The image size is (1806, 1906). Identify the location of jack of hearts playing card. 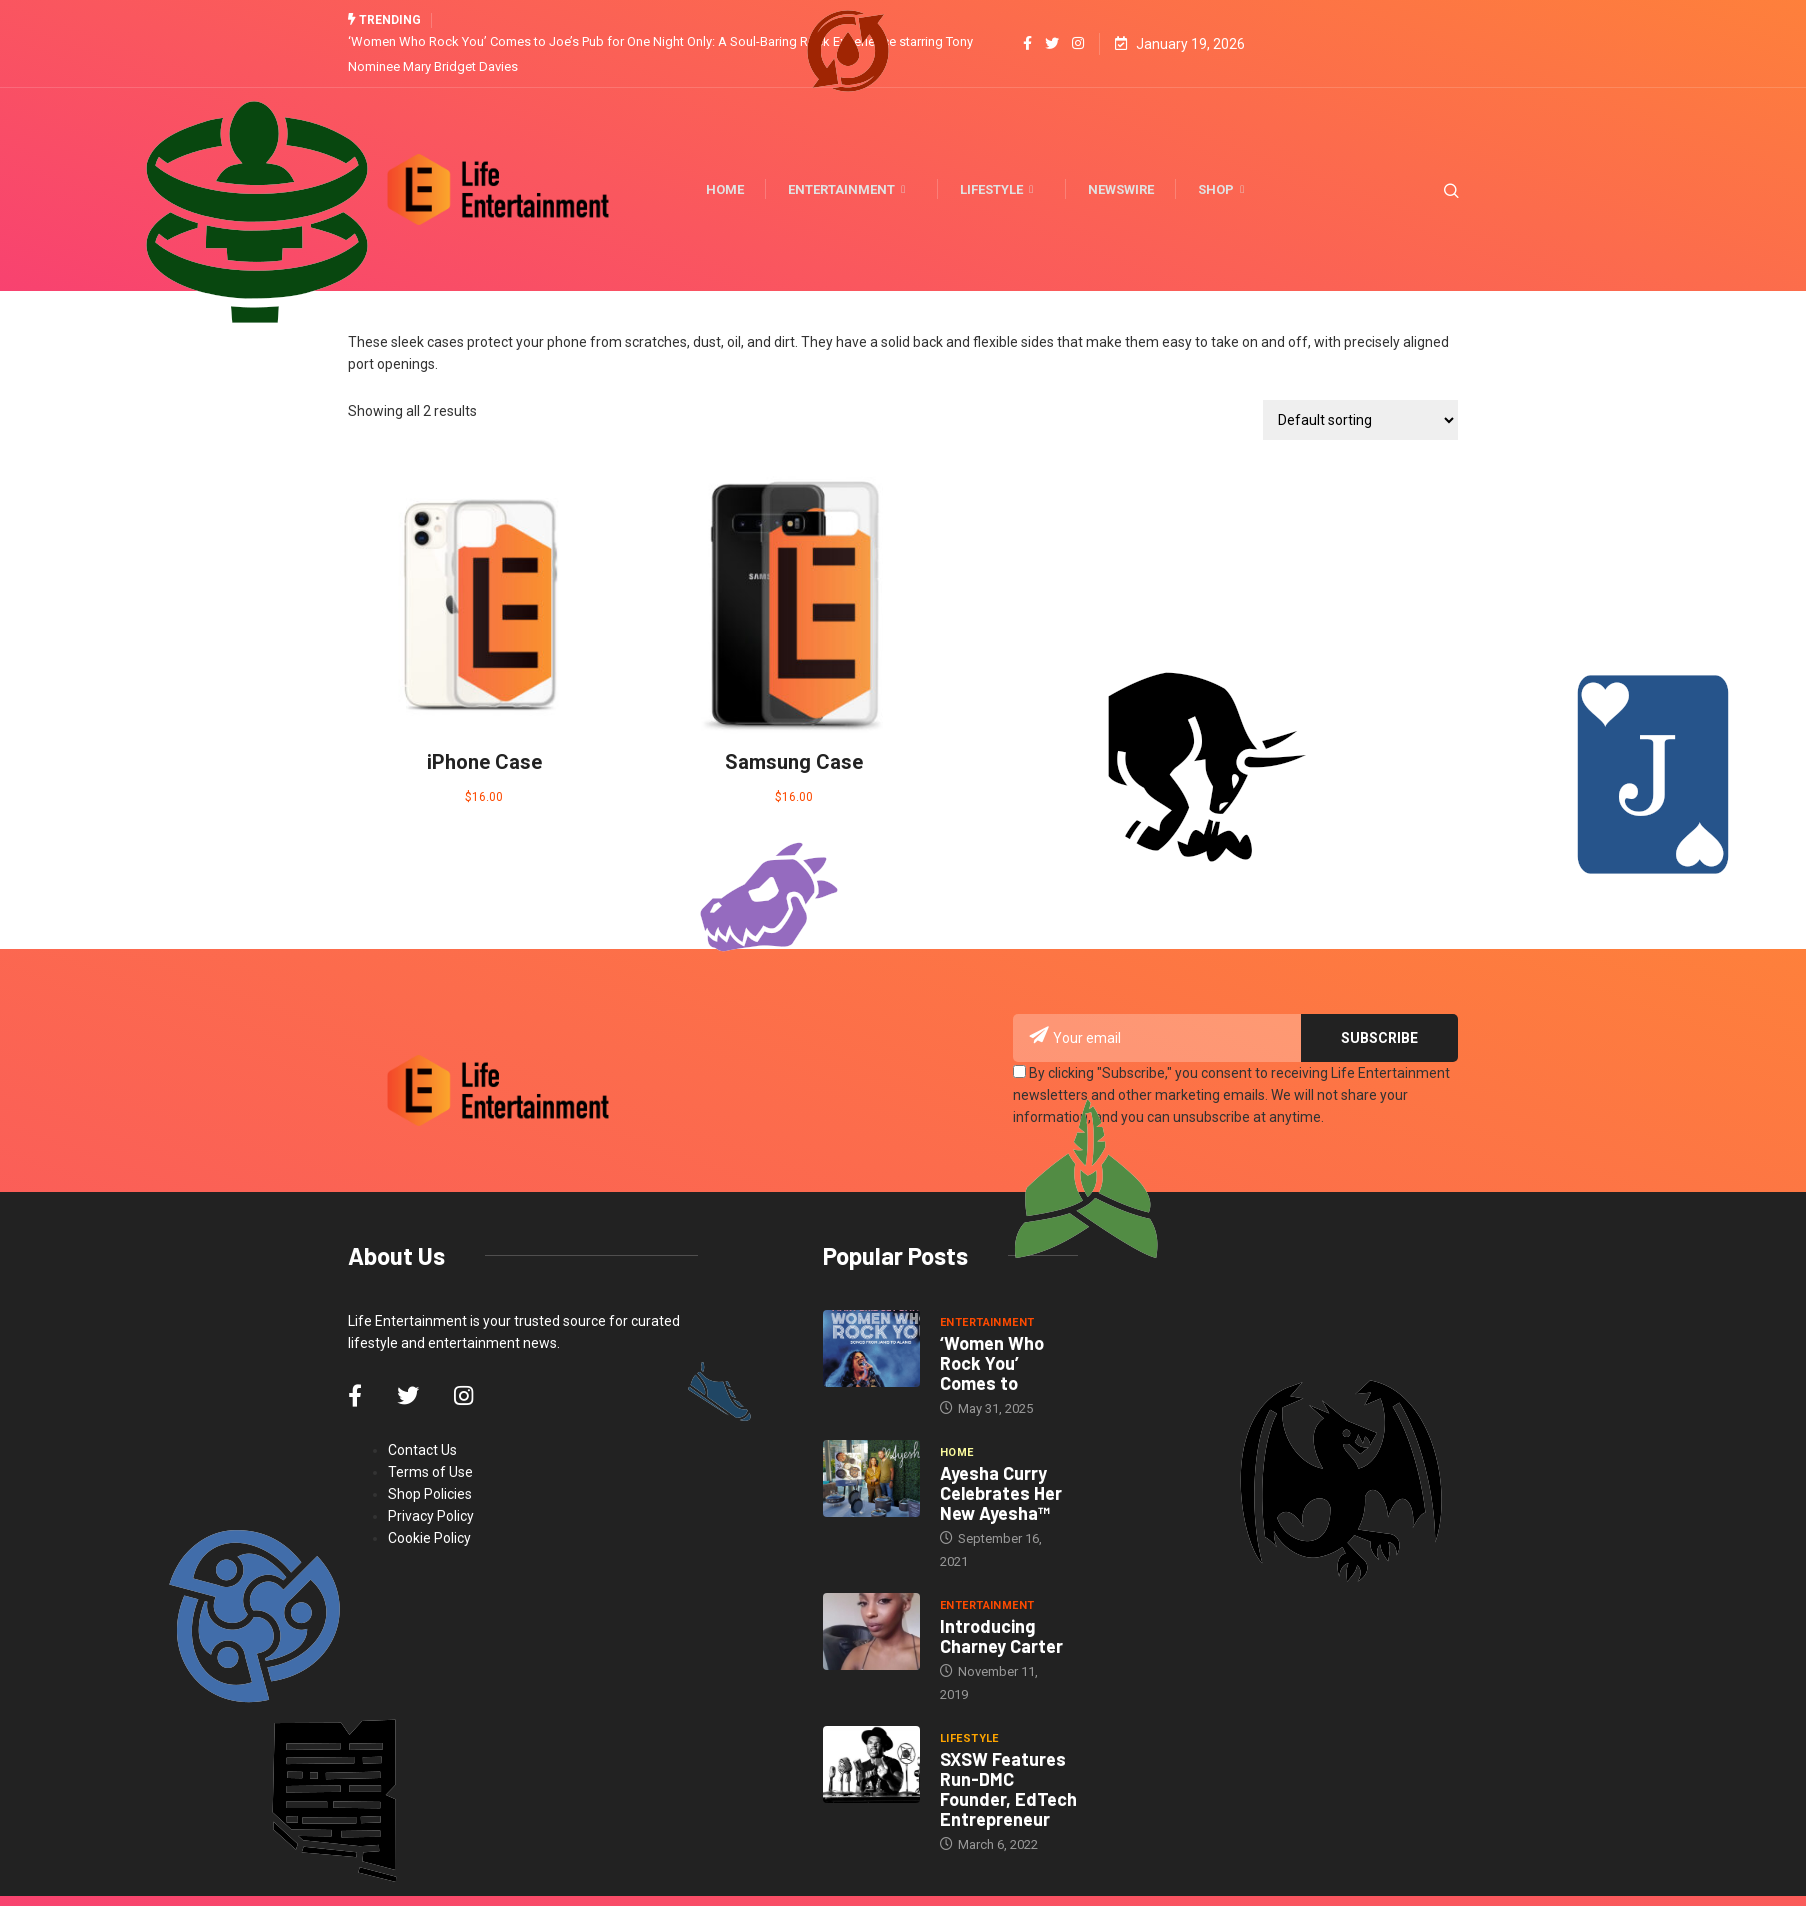
(1652, 774).